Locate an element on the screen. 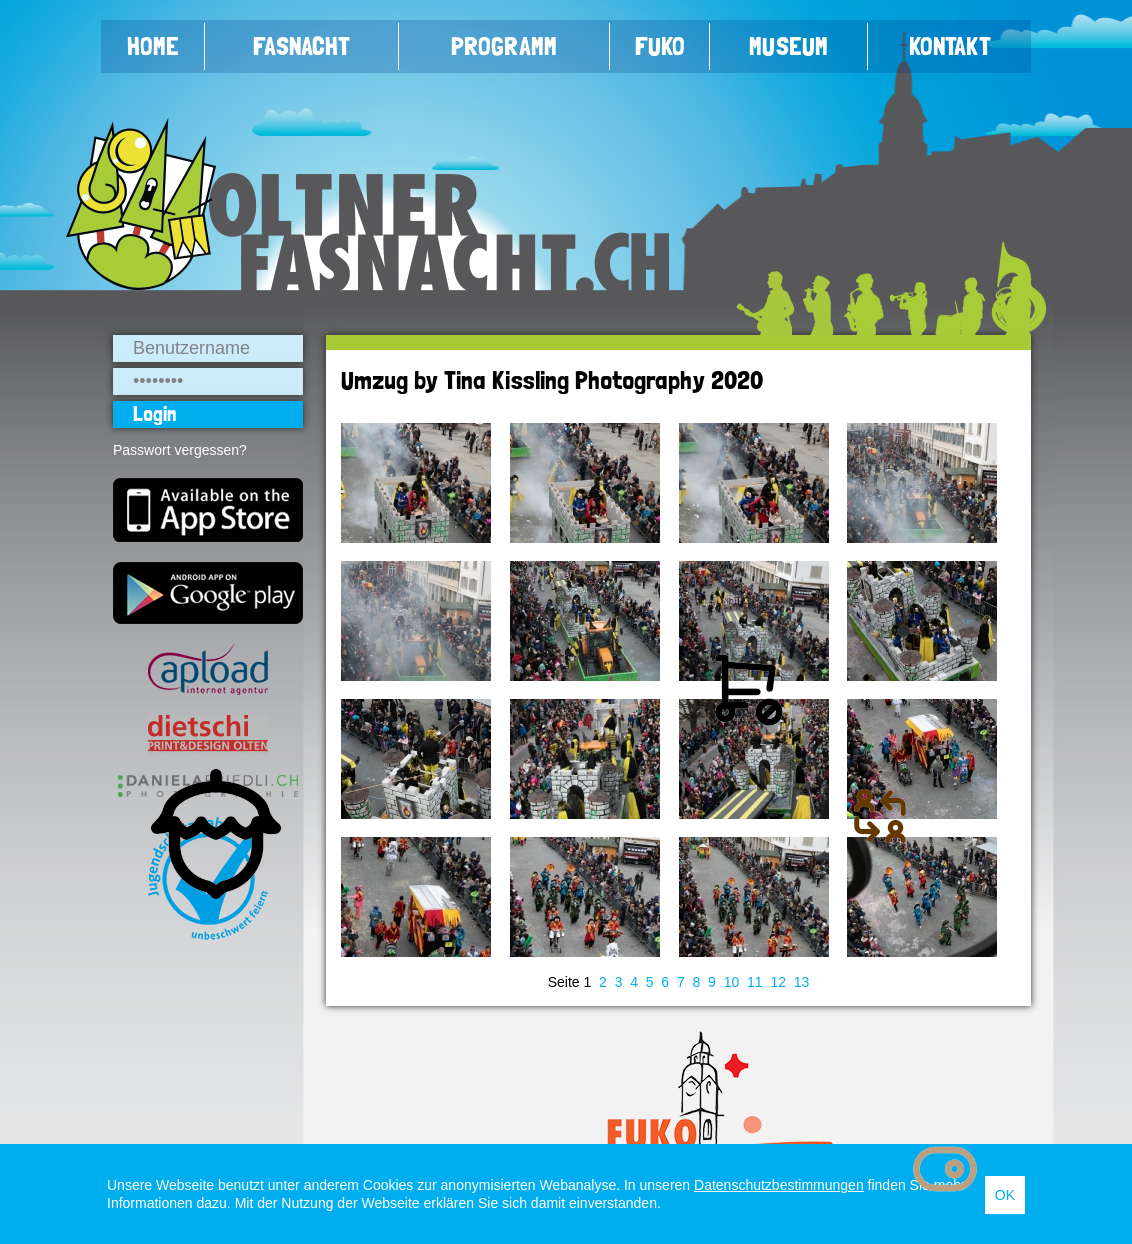 The width and height of the screenshot is (1132, 1244). access settings or configuration options is located at coordinates (216, 834).